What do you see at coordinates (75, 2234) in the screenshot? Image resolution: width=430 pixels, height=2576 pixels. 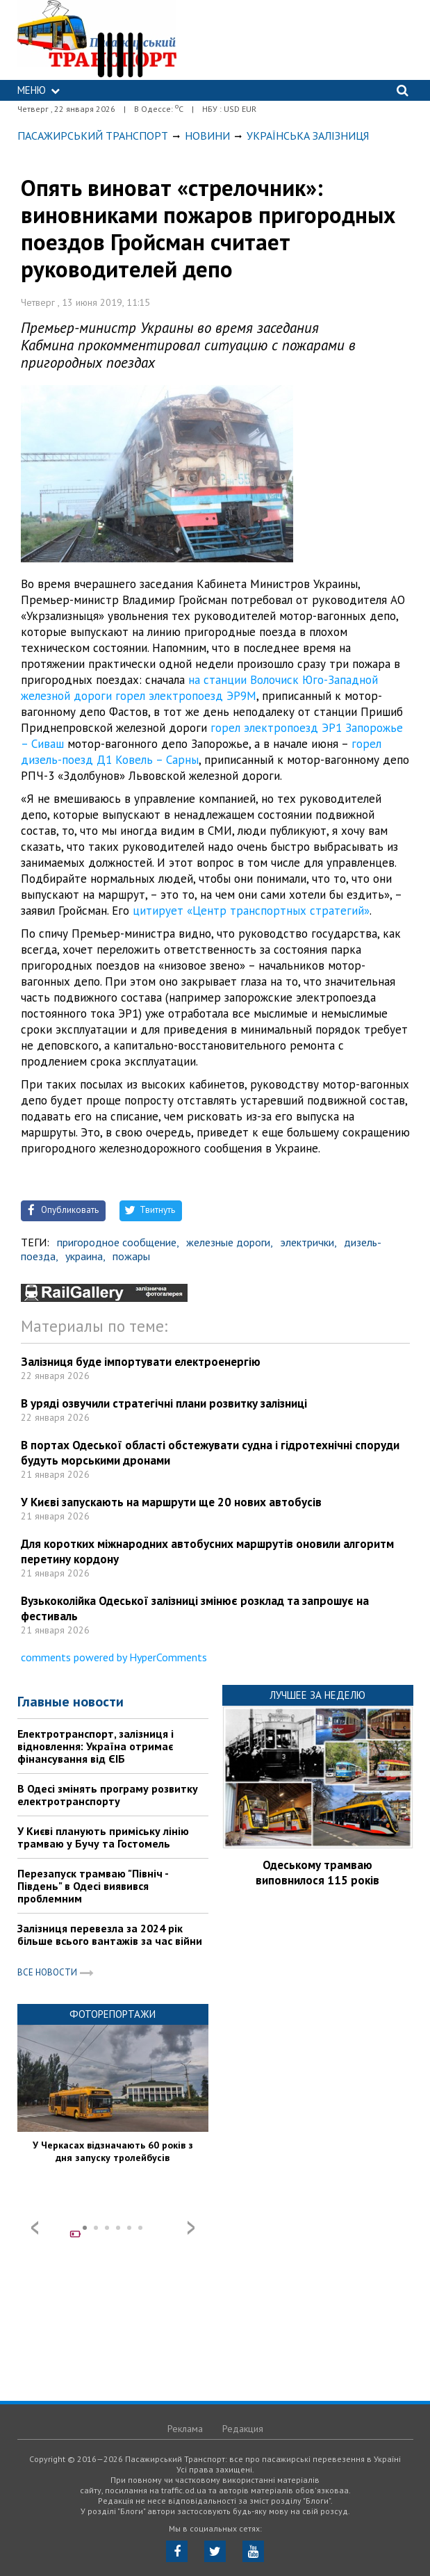 I see `indicates low battery level` at bounding box center [75, 2234].